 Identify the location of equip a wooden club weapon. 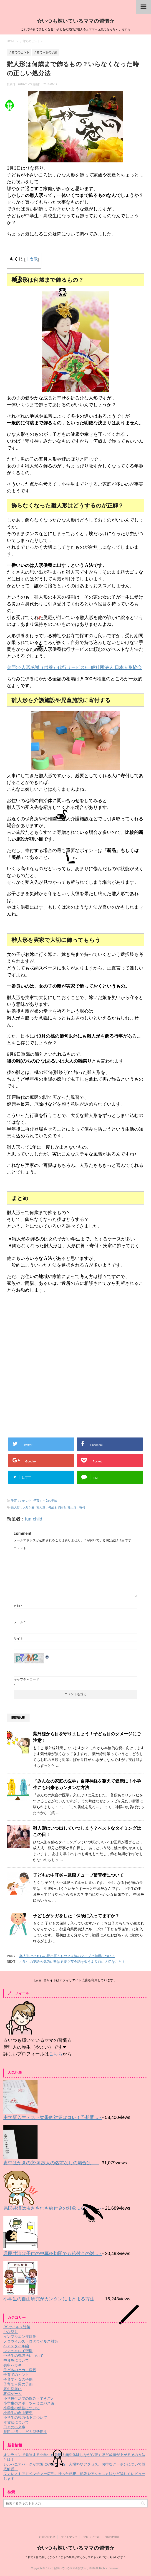
(39, 618).